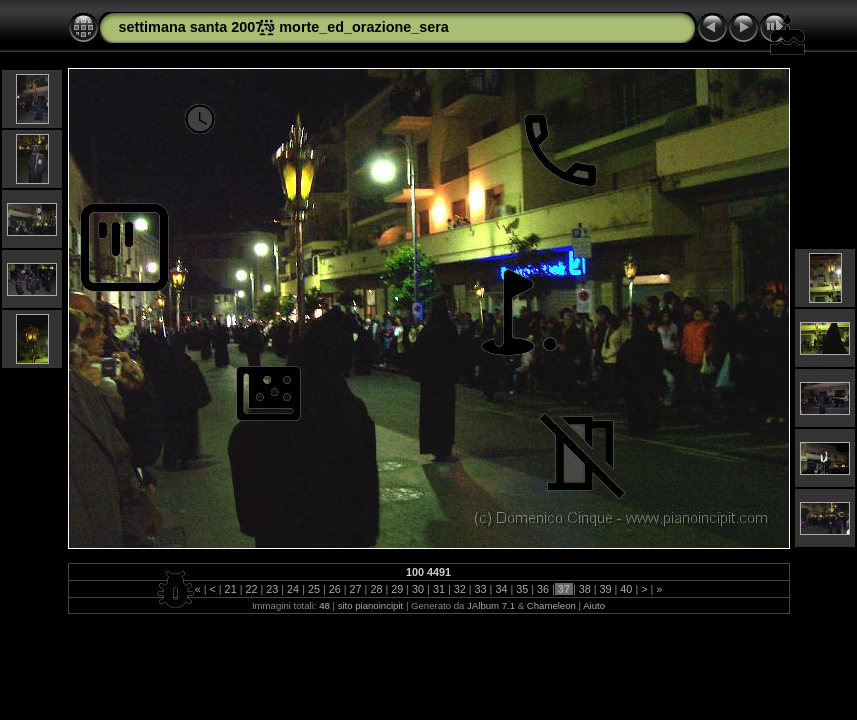 This screenshot has height=720, width=857. I want to click on view time or clock settings, so click(200, 119).